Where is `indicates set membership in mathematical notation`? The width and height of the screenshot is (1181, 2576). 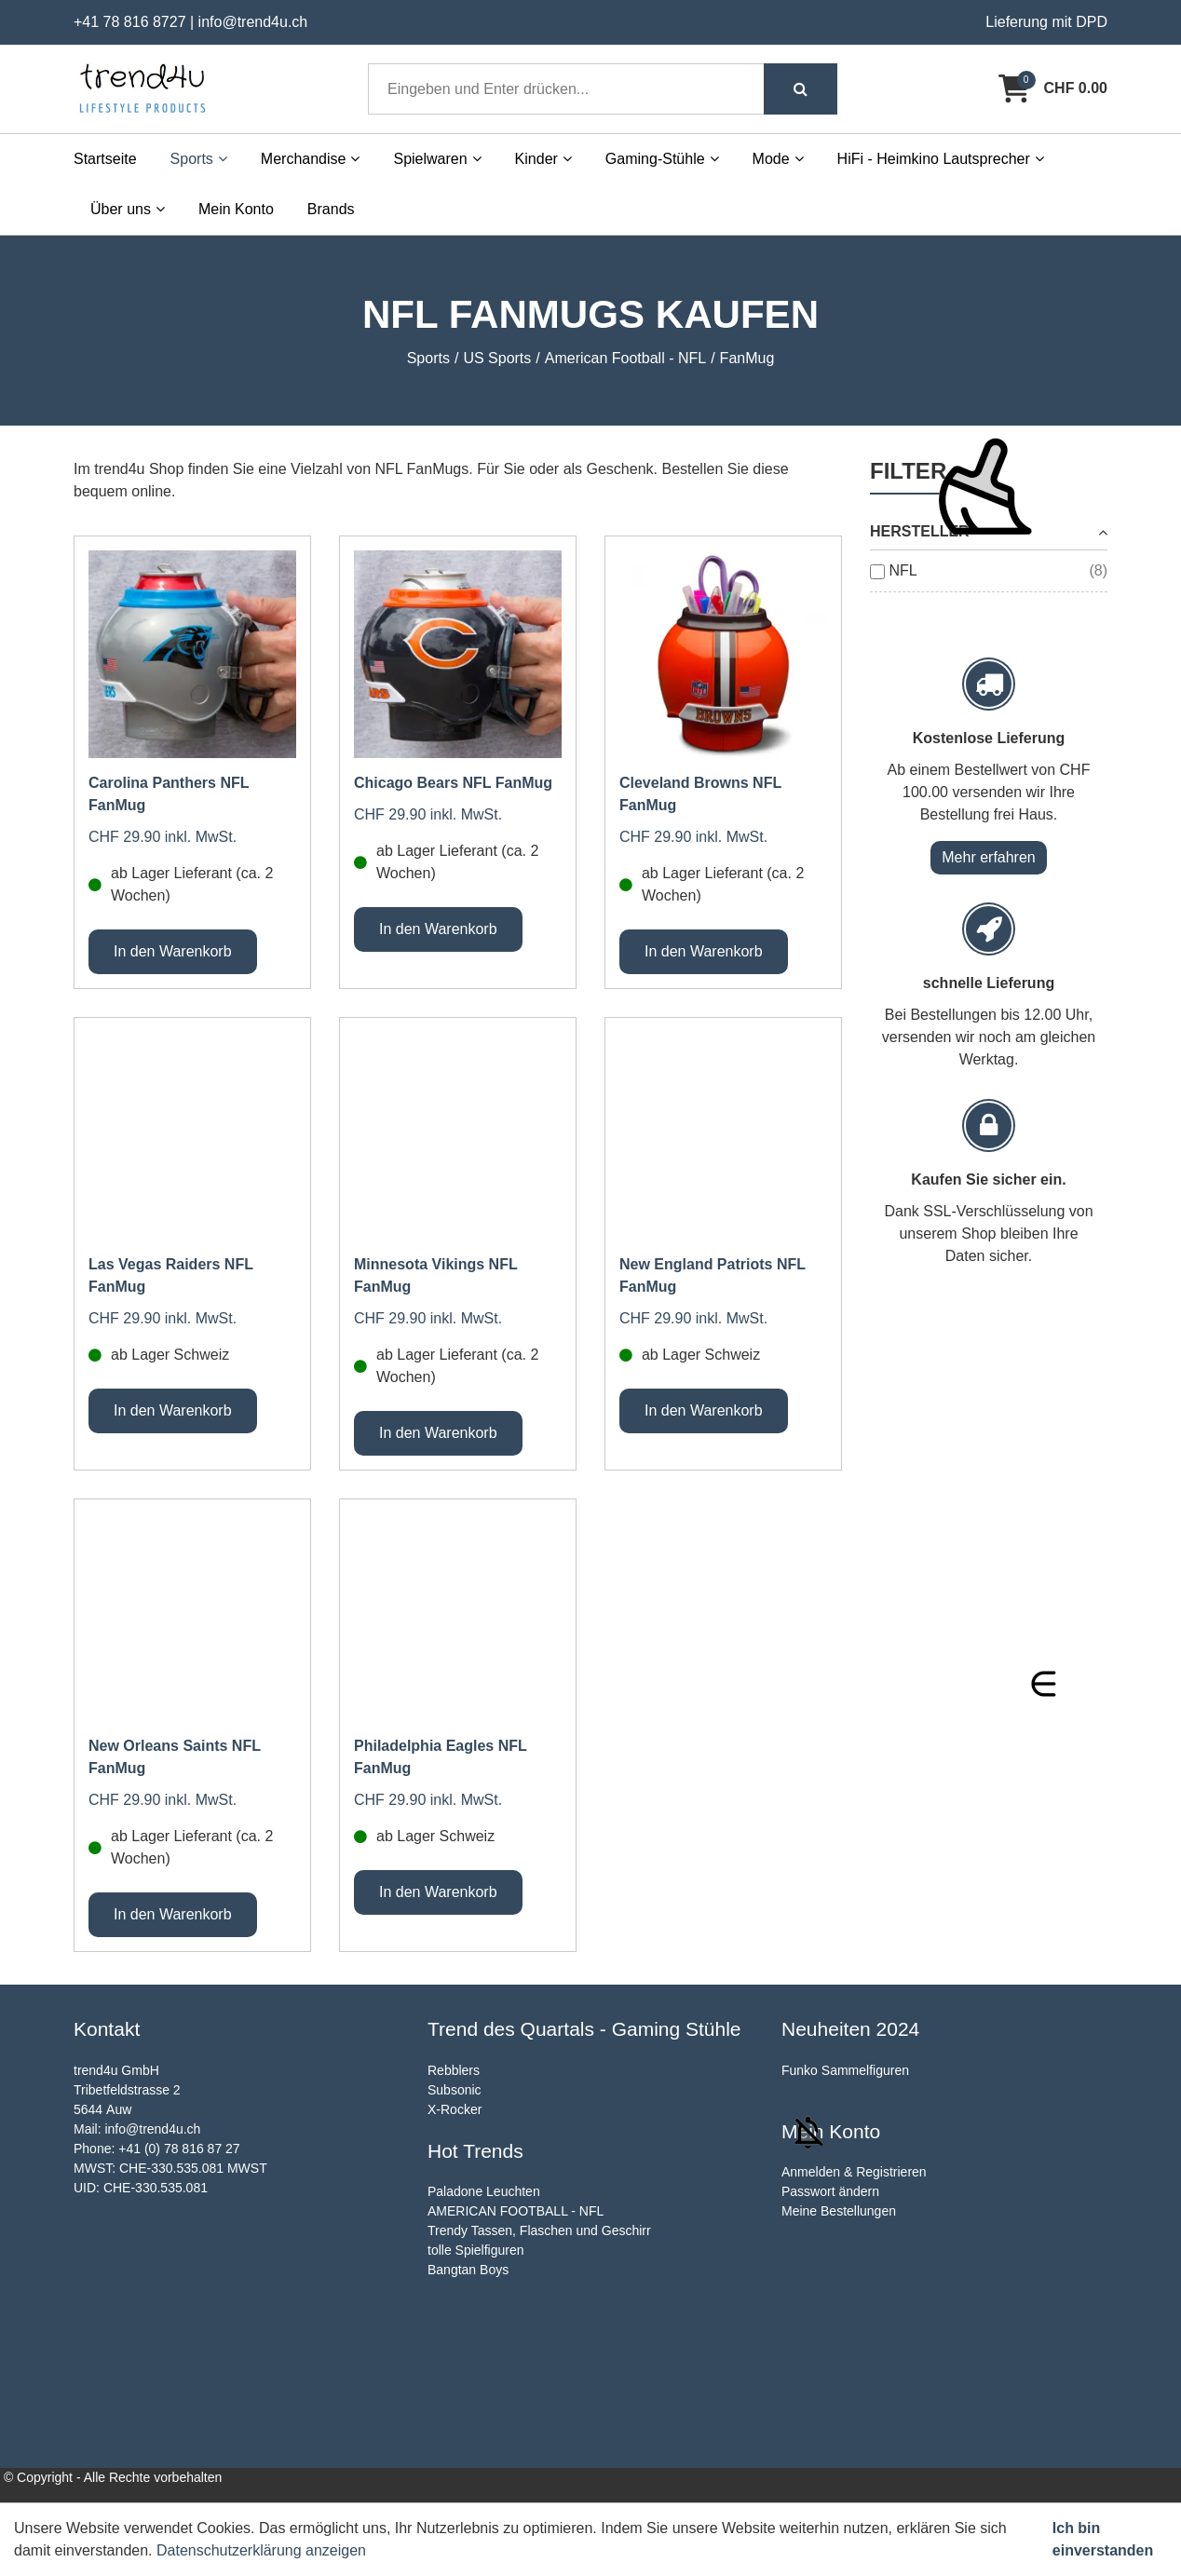 indicates set membership in mathematical notation is located at coordinates (1044, 1684).